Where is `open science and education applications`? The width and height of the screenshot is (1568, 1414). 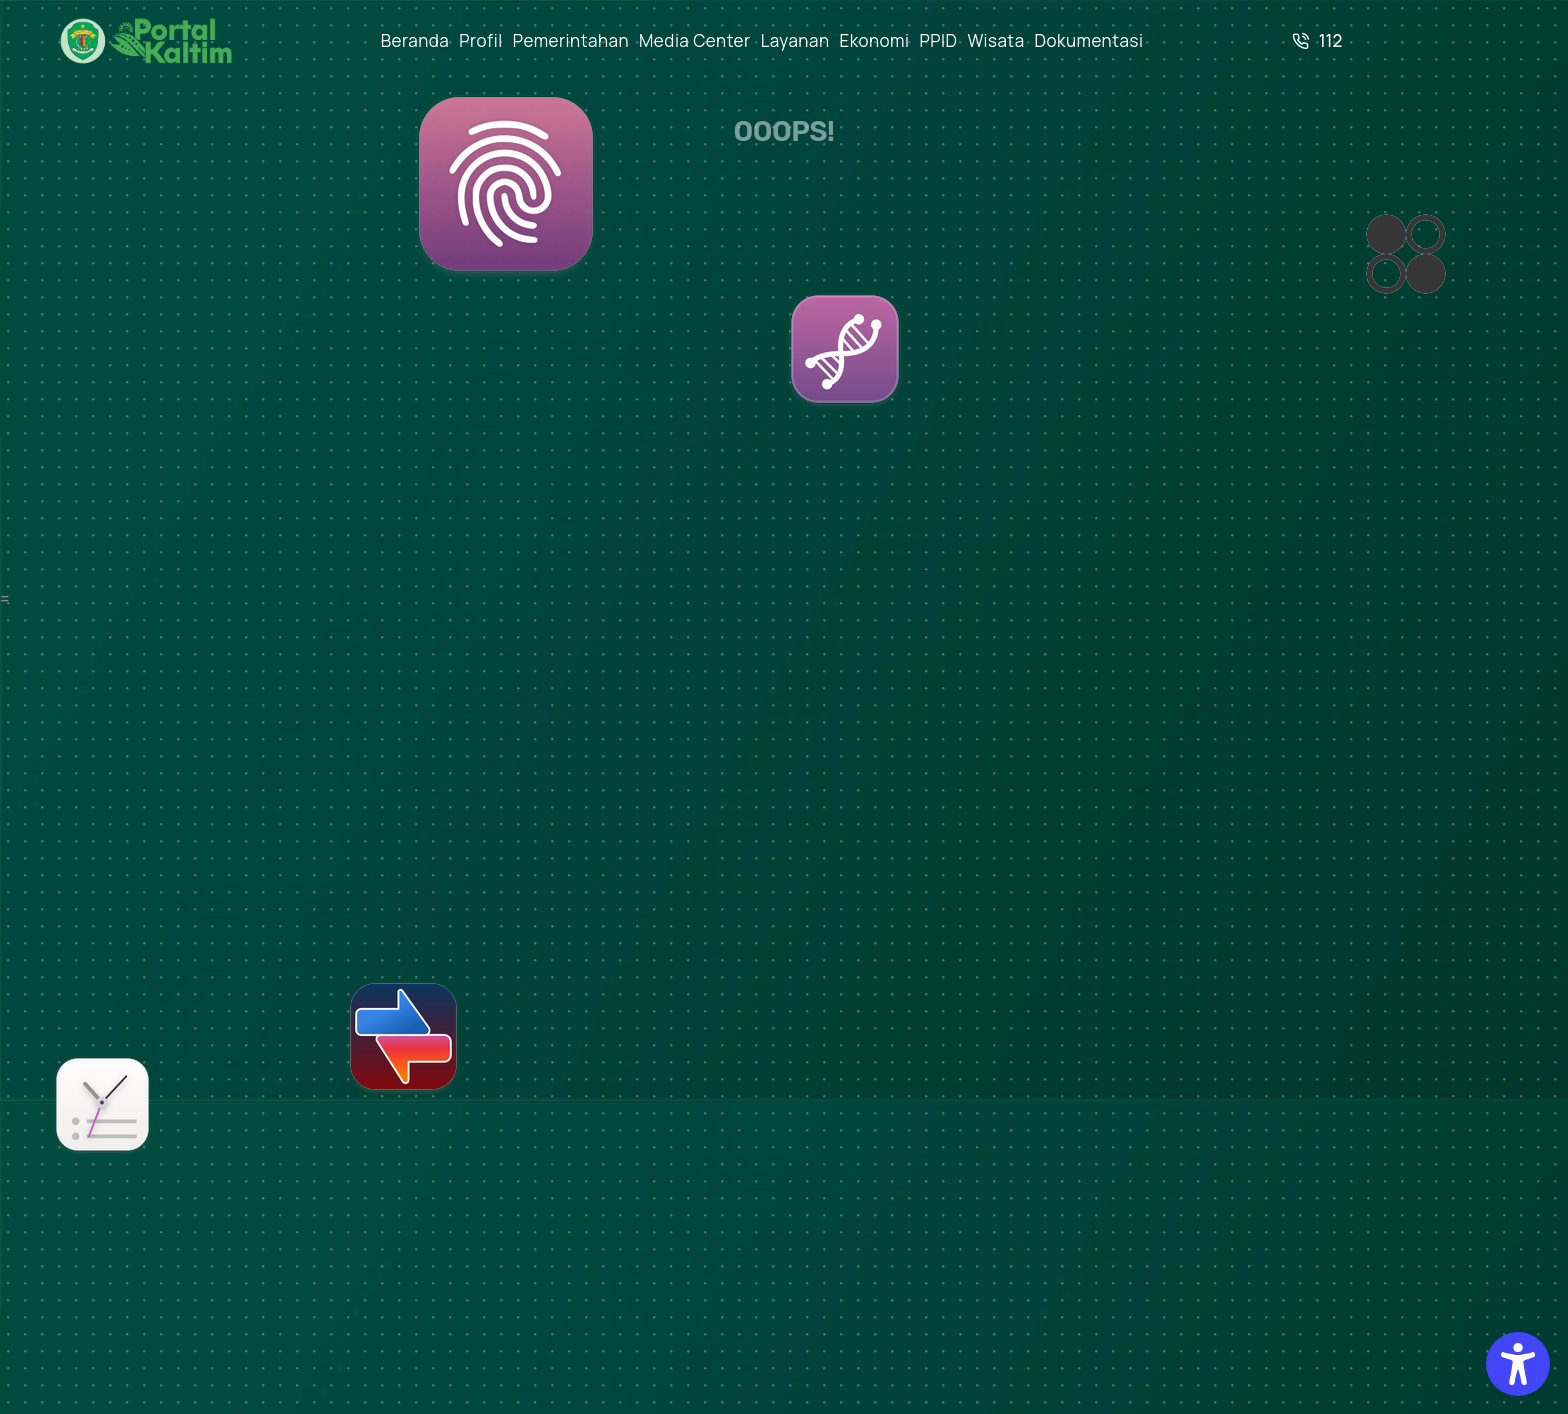 open science and education applications is located at coordinates (845, 349).